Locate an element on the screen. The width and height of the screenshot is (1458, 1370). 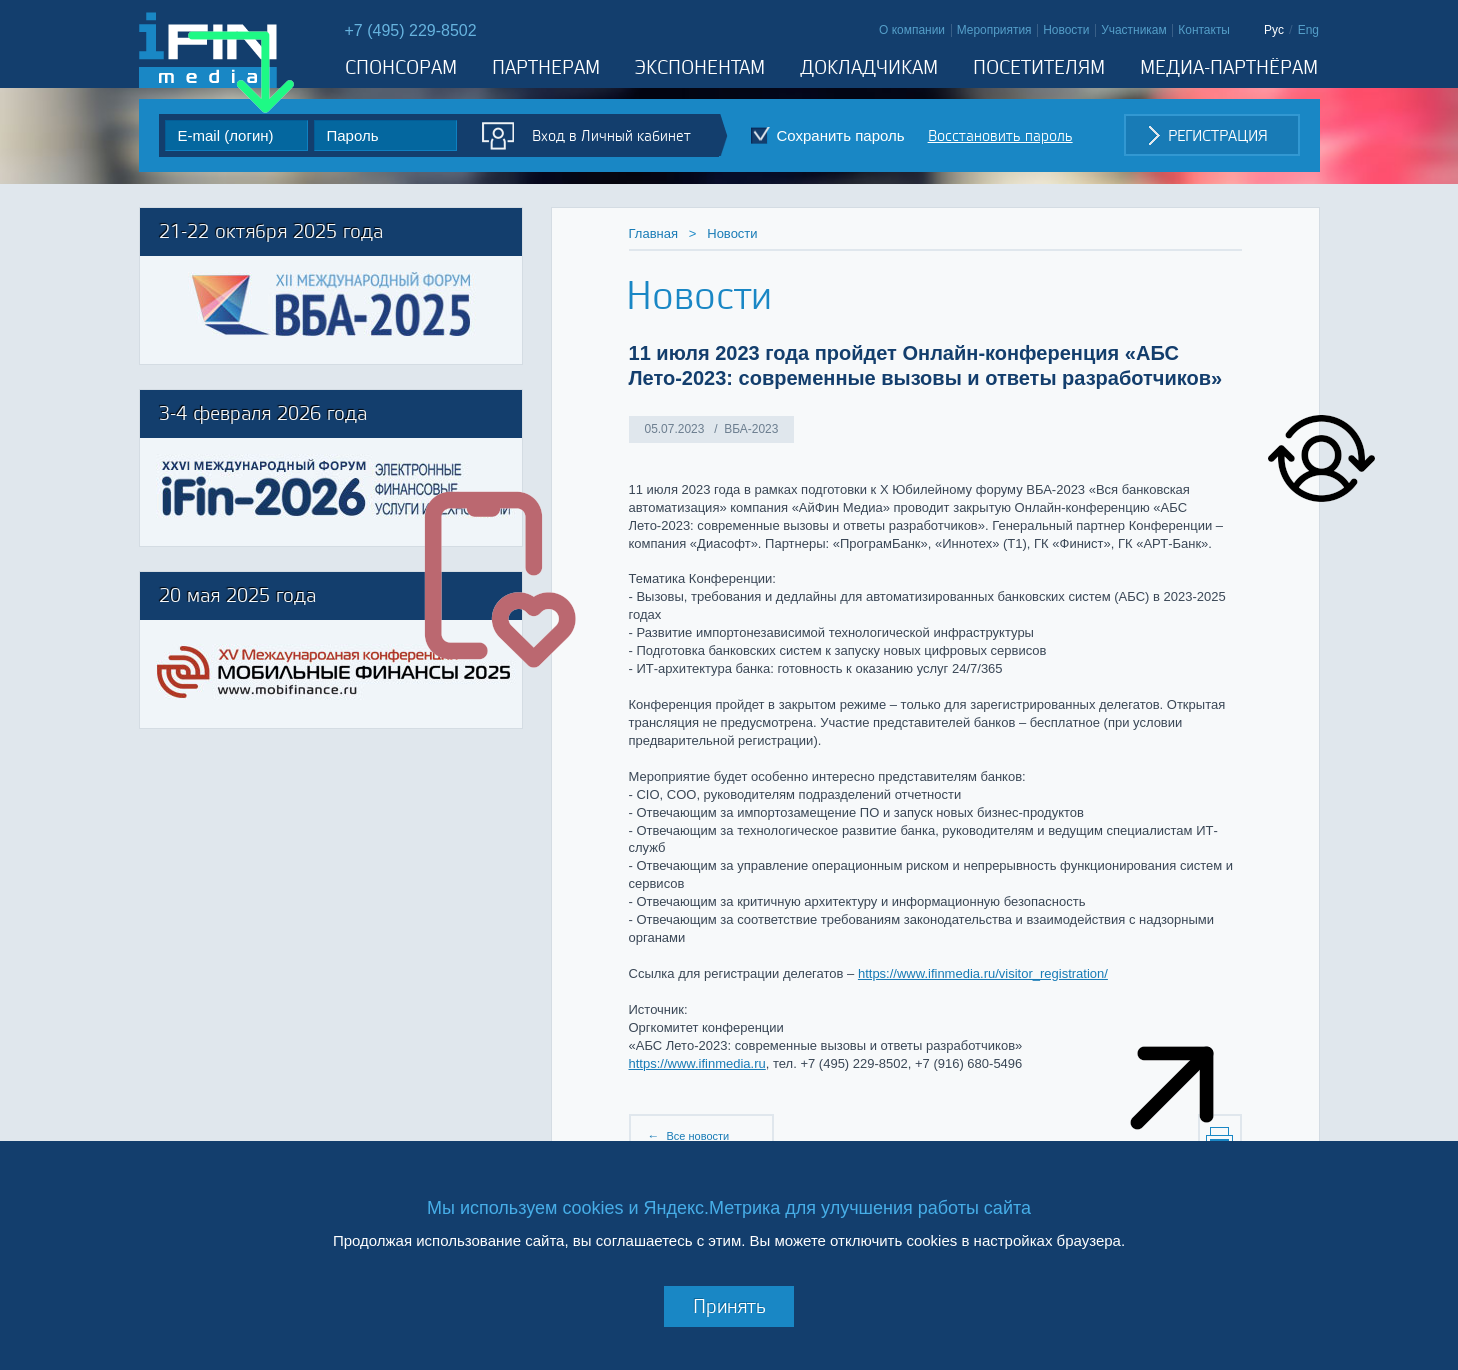
add device to favorites is located at coordinates (483, 575).